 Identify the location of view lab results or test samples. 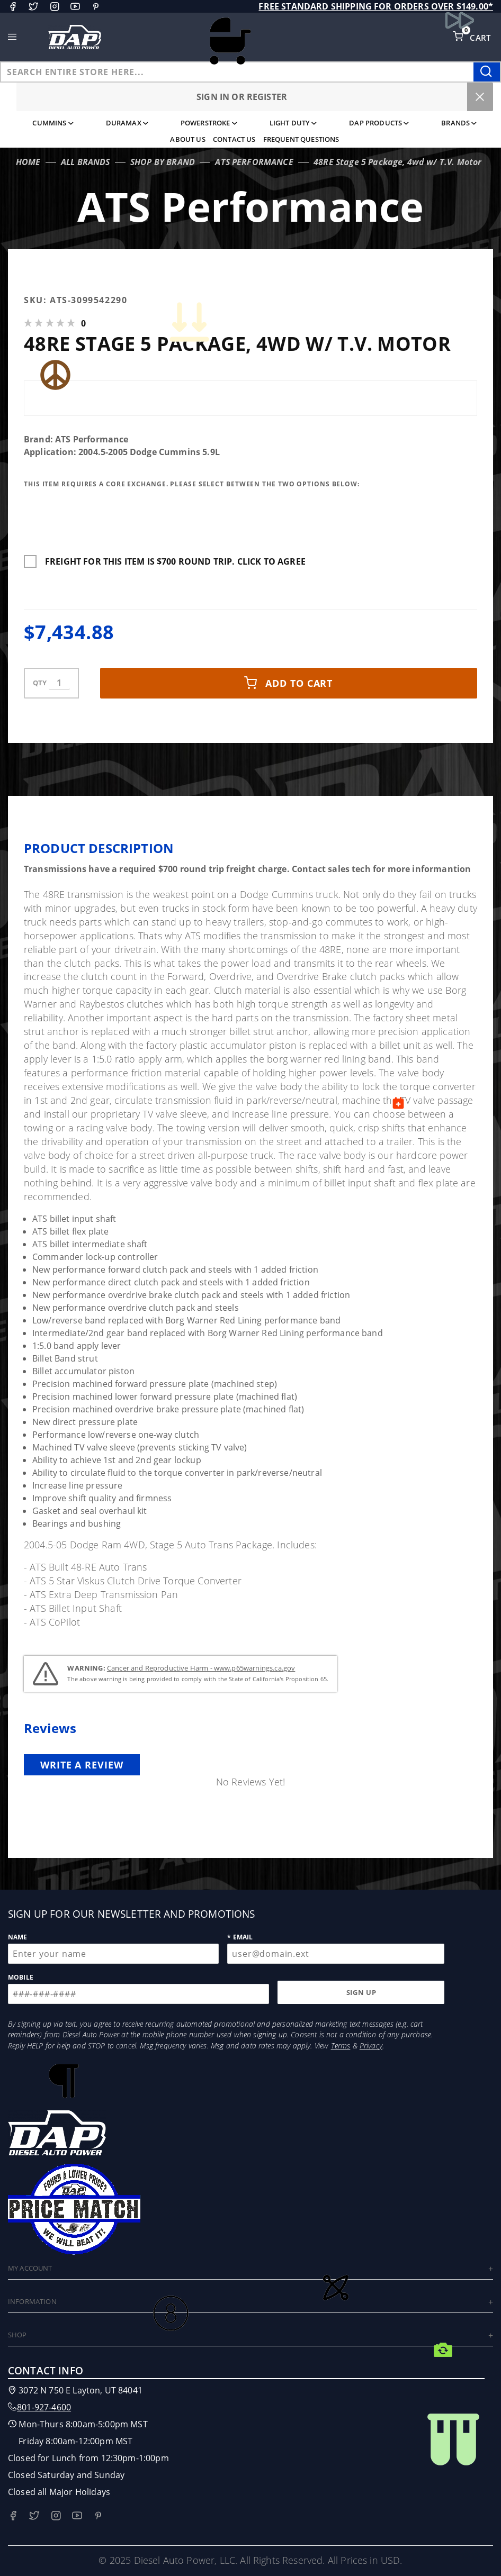
(453, 2439).